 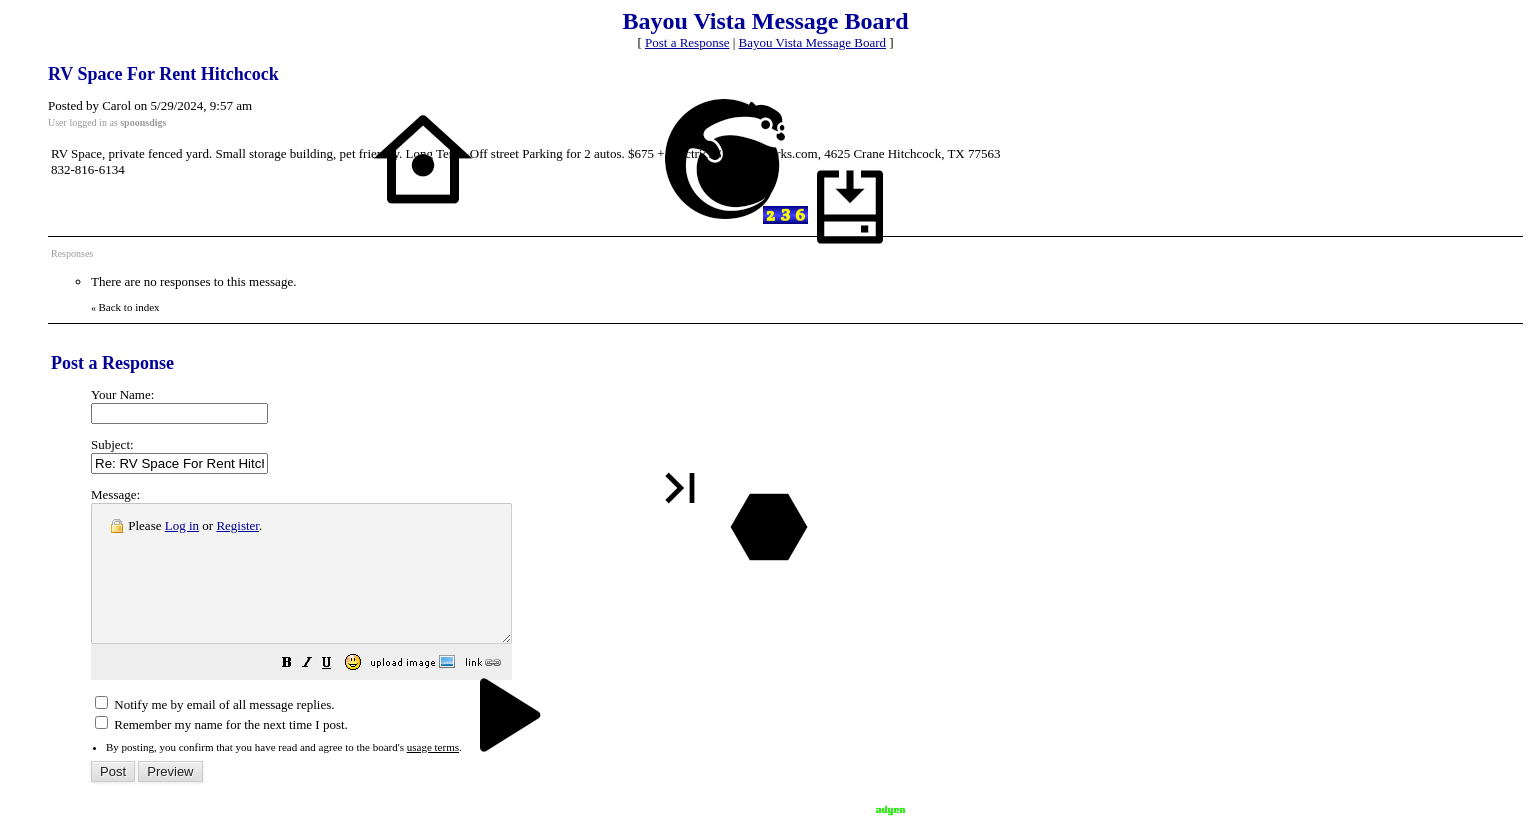 I want to click on skip to the end of a track or playlist, so click(x=682, y=488).